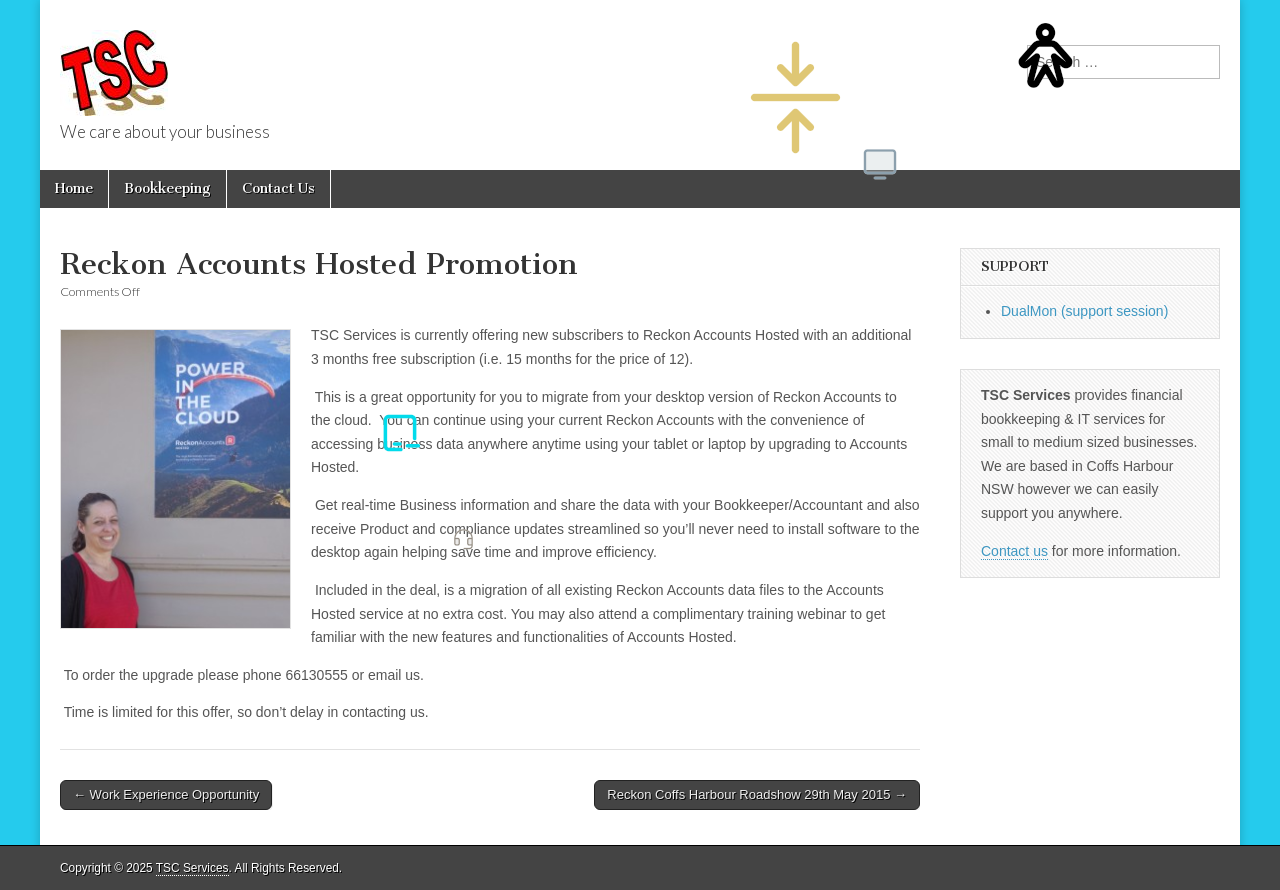 This screenshot has width=1280, height=890. I want to click on view your profile, so click(1045, 56).